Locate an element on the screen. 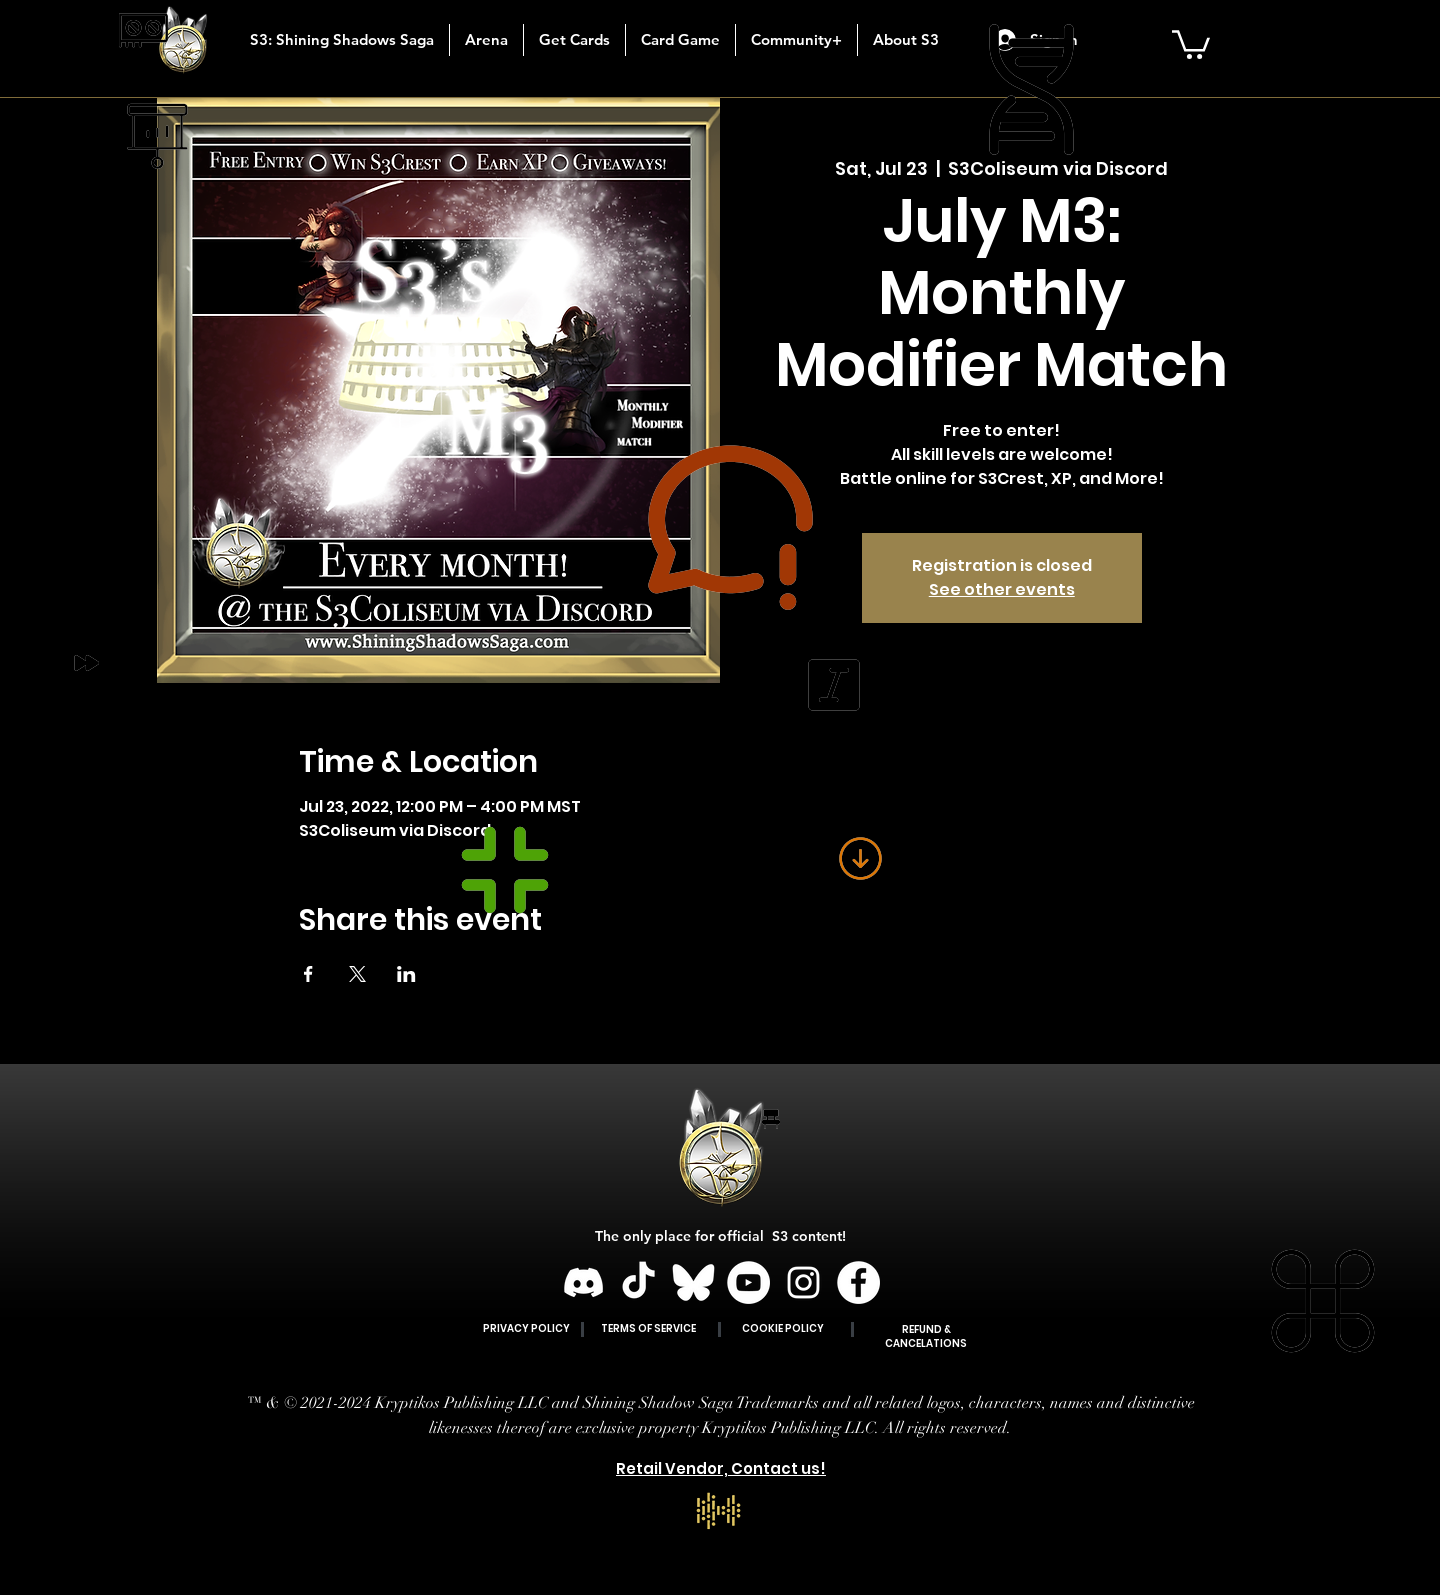 This screenshot has width=1440, height=1595. download a file or content is located at coordinates (860, 858).